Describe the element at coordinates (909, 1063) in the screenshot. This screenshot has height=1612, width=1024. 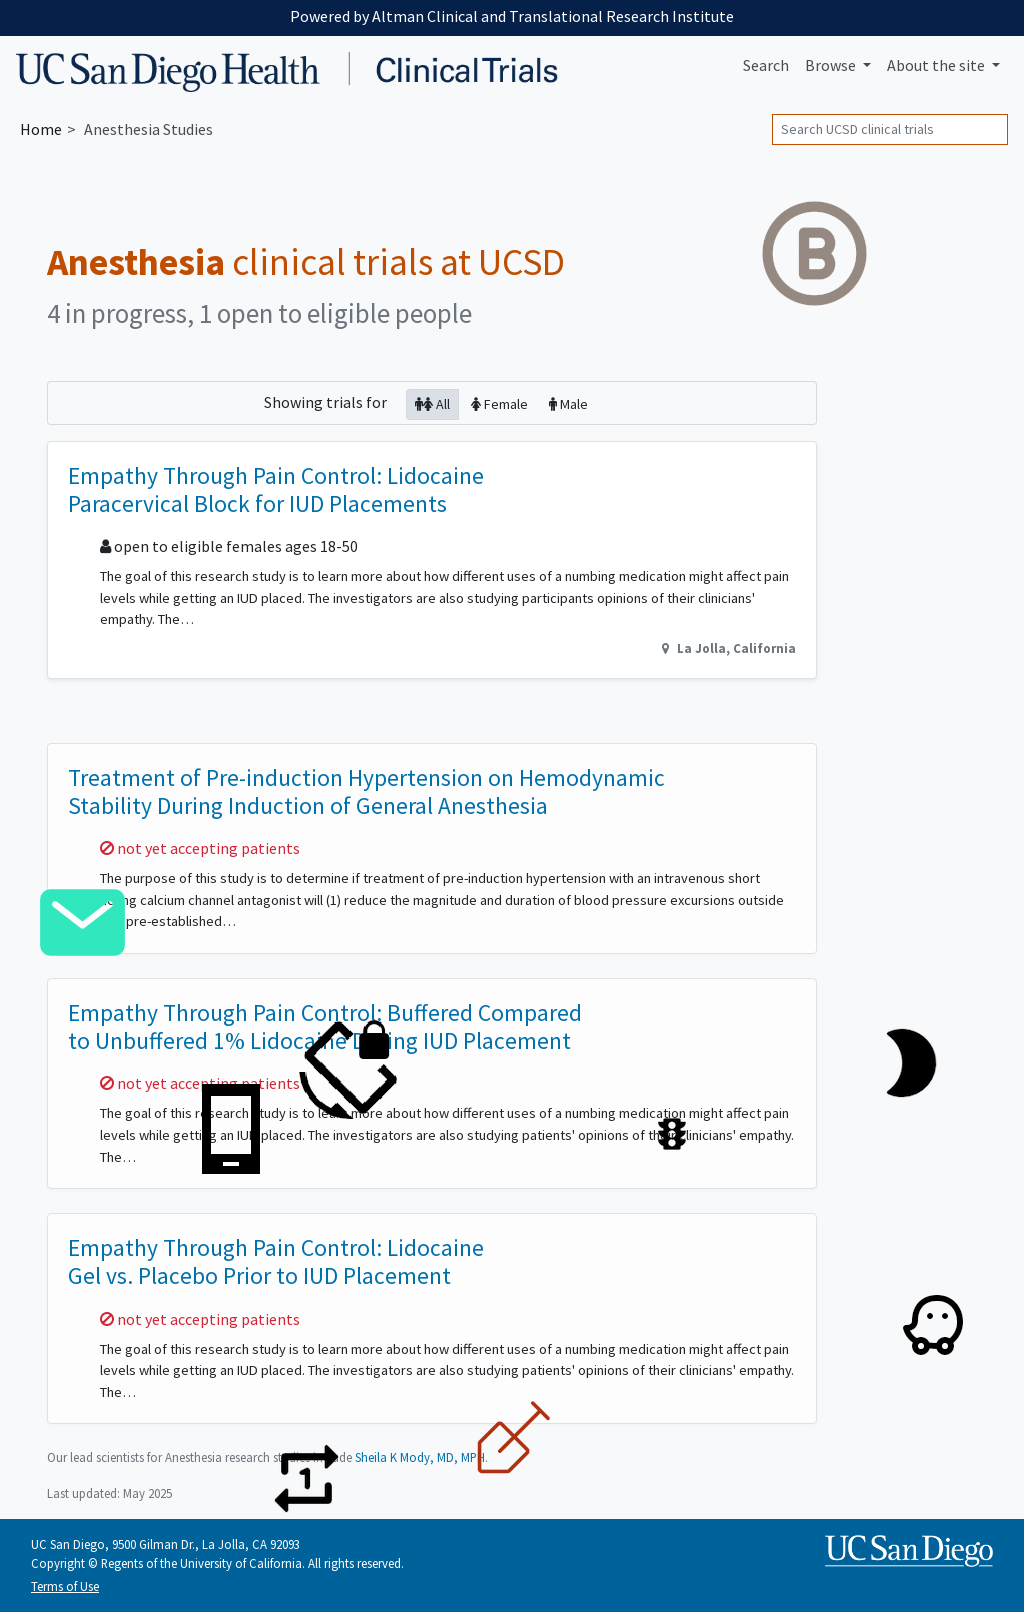
I see `toggle dark mode or night theme` at that location.